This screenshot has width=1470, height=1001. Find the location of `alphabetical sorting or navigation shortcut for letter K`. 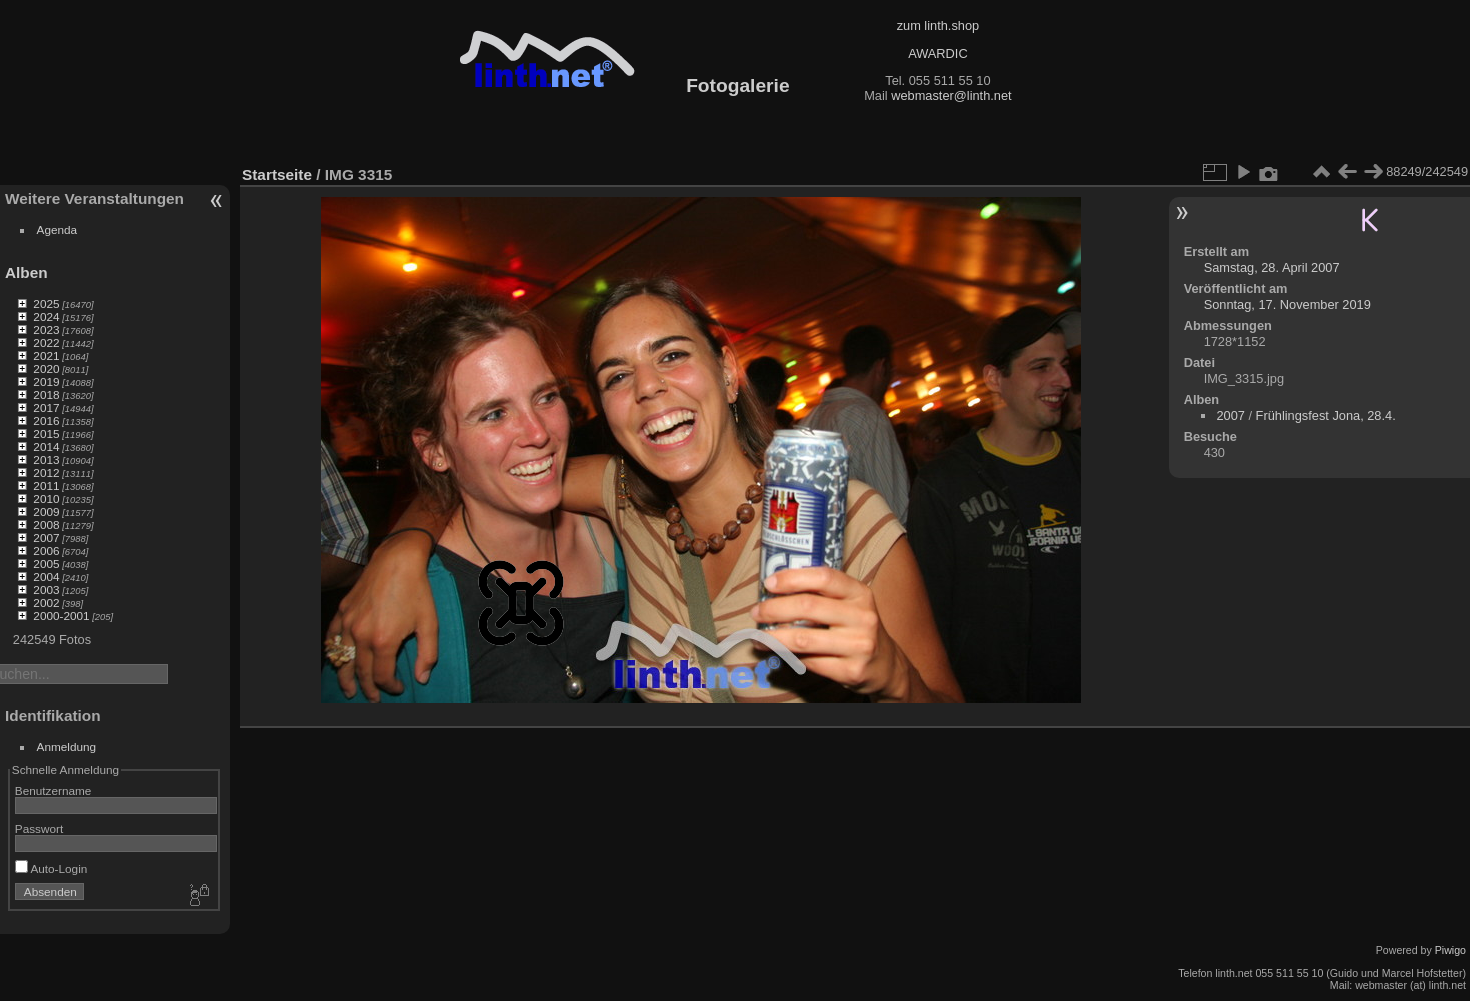

alphabetical sorting or navigation shortcut for letter K is located at coordinates (1370, 220).